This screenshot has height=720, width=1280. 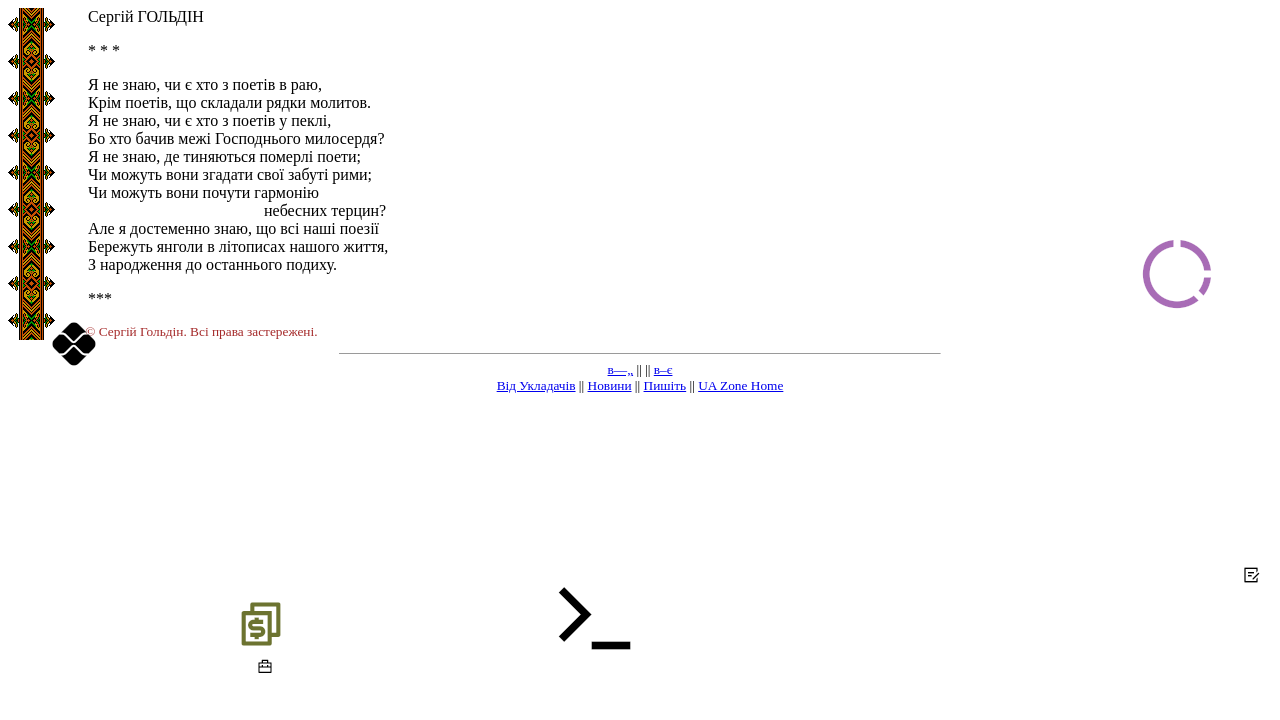 I want to click on view data breakdown by category, so click(x=1177, y=274).